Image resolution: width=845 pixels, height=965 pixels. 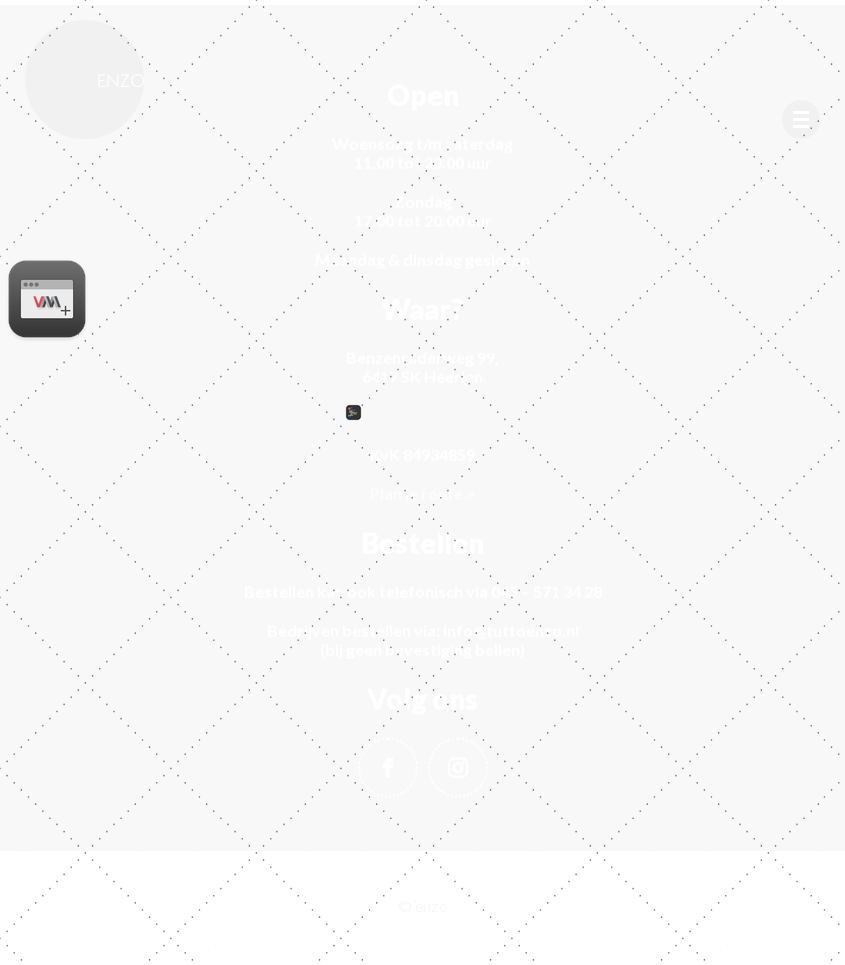 I want to click on open software development tools, so click(x=353, y=412).